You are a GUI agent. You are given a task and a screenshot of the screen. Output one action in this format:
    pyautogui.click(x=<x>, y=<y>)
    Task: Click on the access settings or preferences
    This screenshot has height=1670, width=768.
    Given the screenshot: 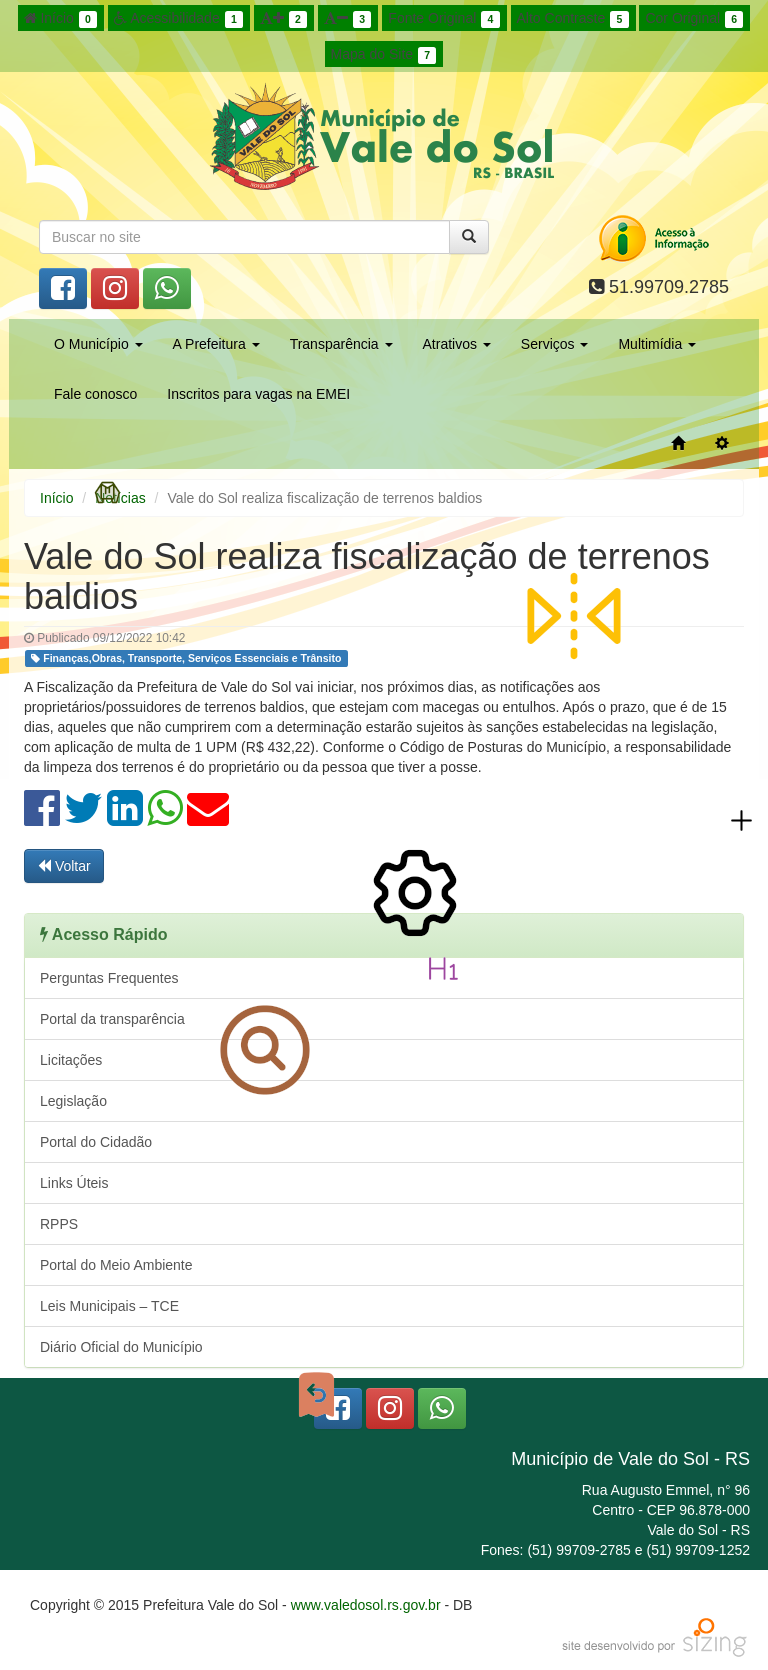 What is the action you would take?
    pyautogui.click(x=415, y=893)
    